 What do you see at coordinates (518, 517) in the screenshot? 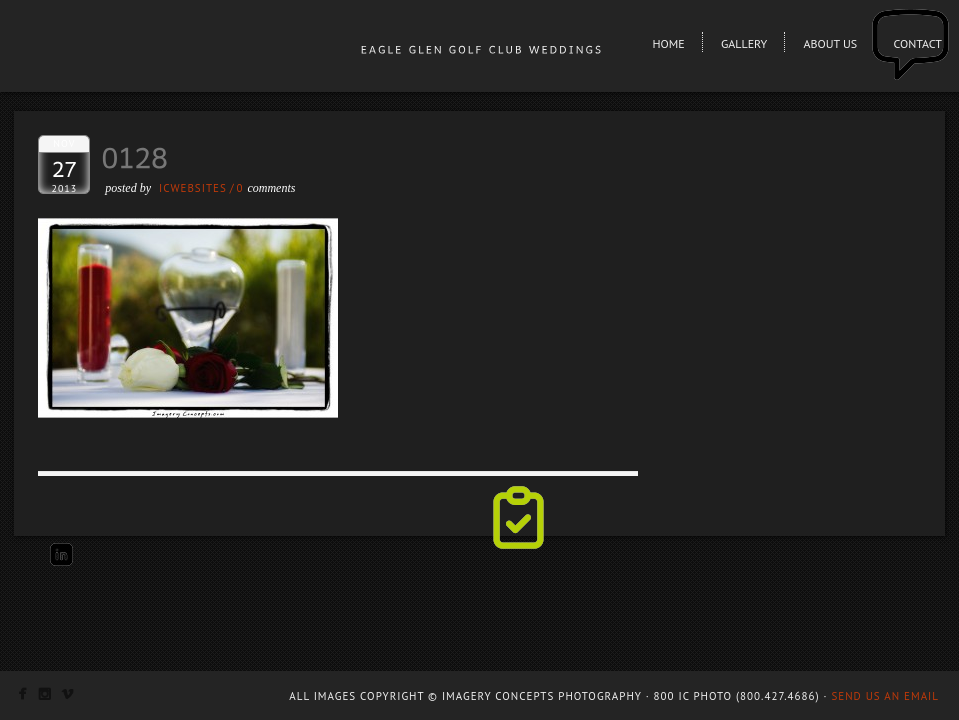
I see `mark task as complete` at bounding box center [518, 517].